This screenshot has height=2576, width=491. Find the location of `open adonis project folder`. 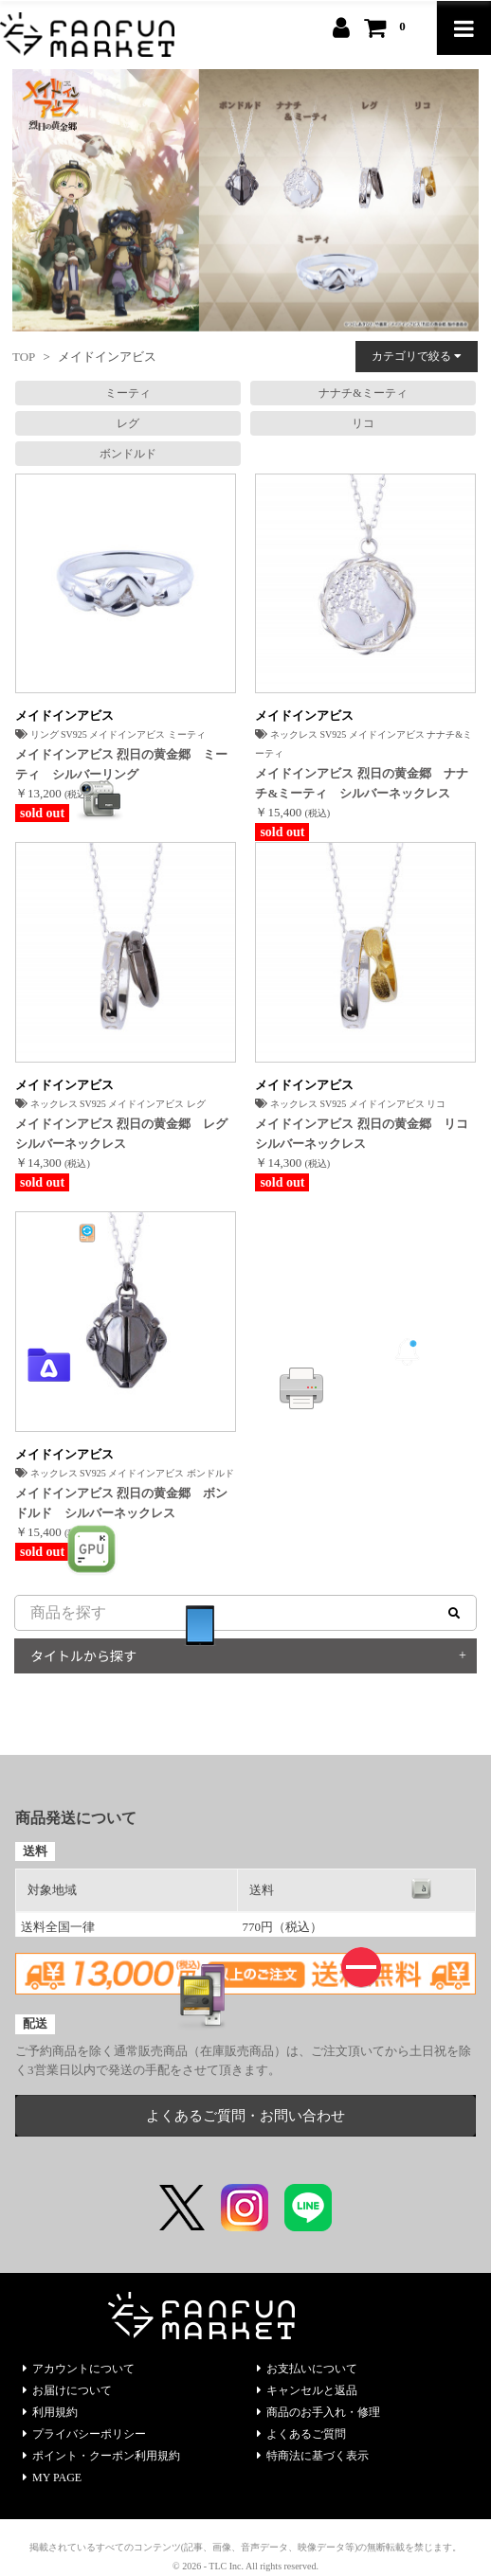

open adonis project folder is located at coordinates (48, 1366).